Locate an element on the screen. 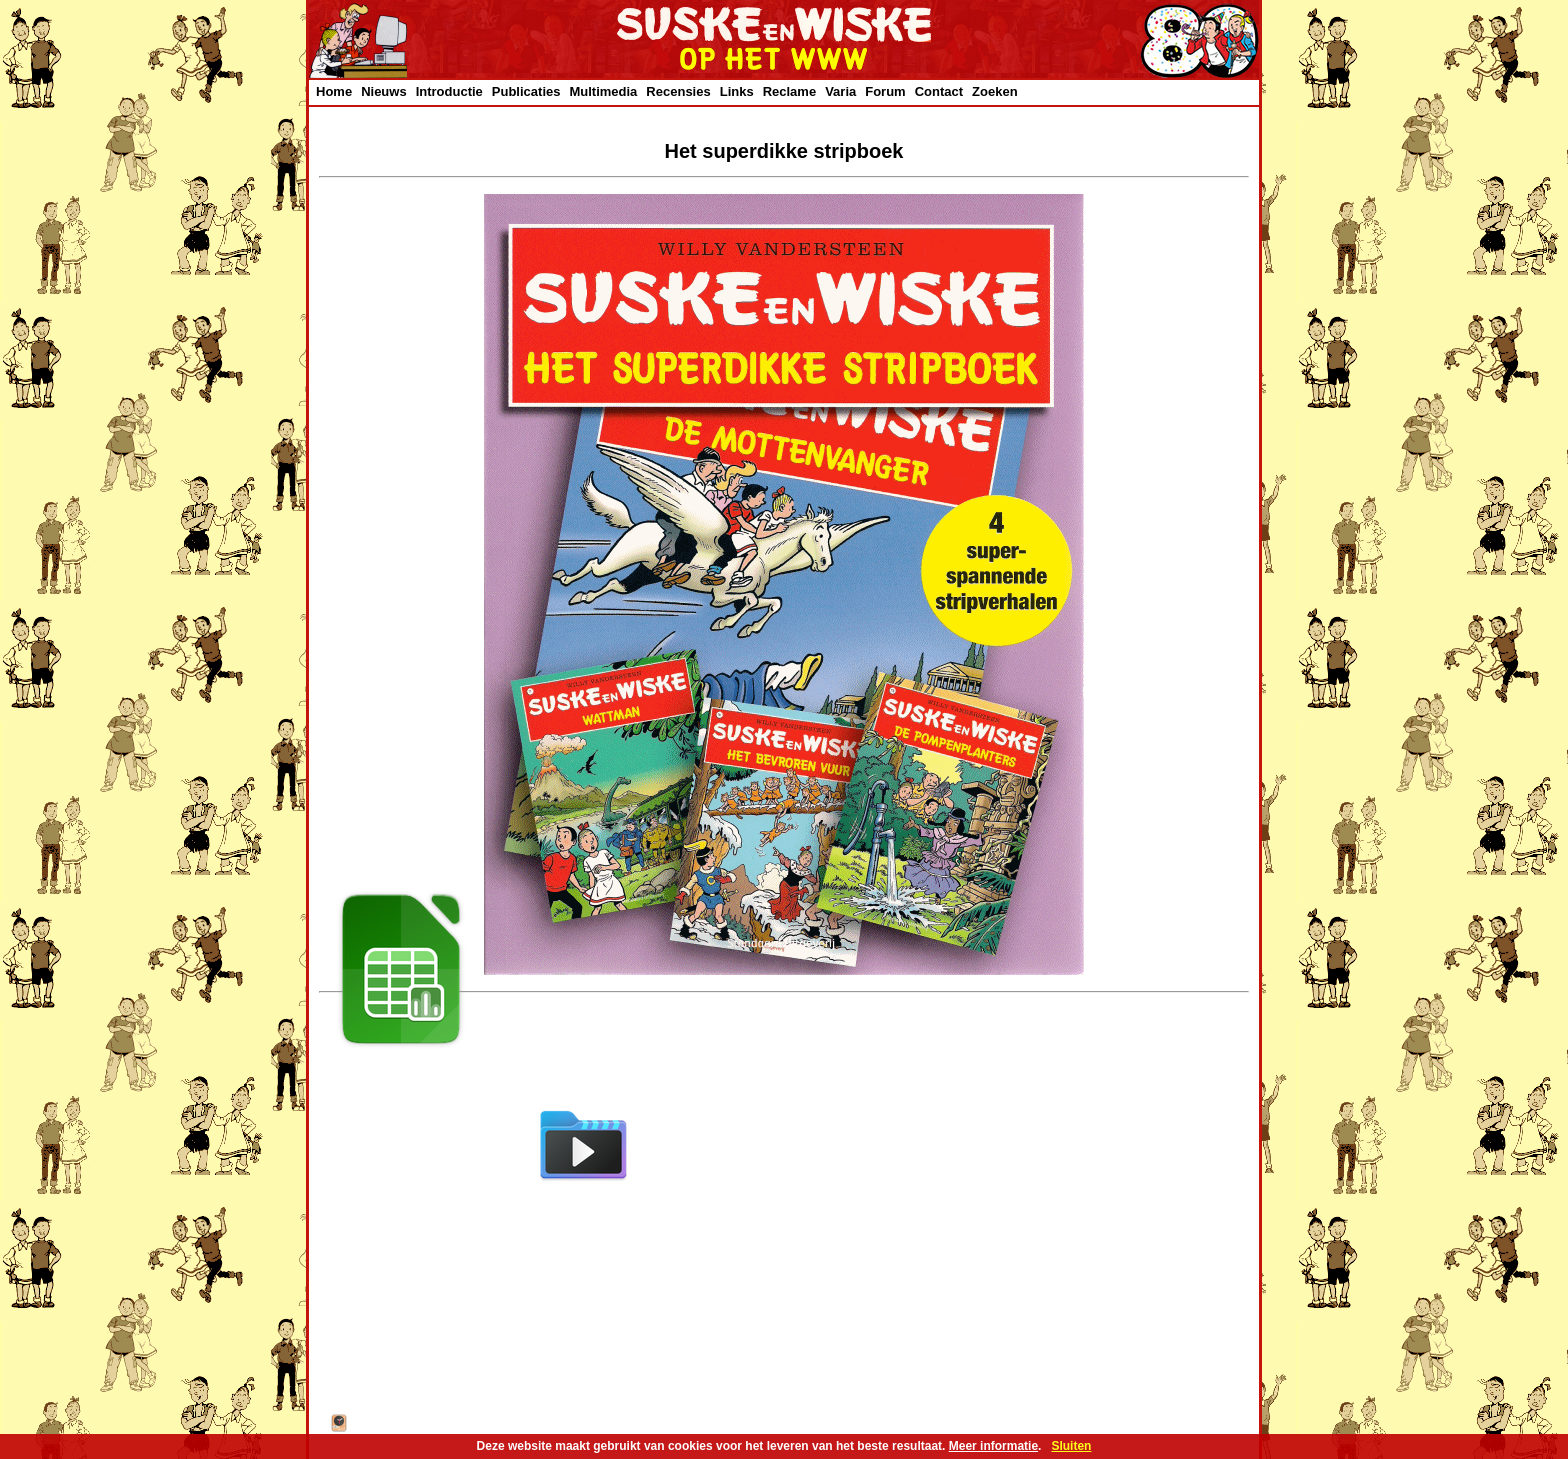 The width and height of the screenshot is (1568, 1459). open your movies folder is located at coordinates (583, 1147).